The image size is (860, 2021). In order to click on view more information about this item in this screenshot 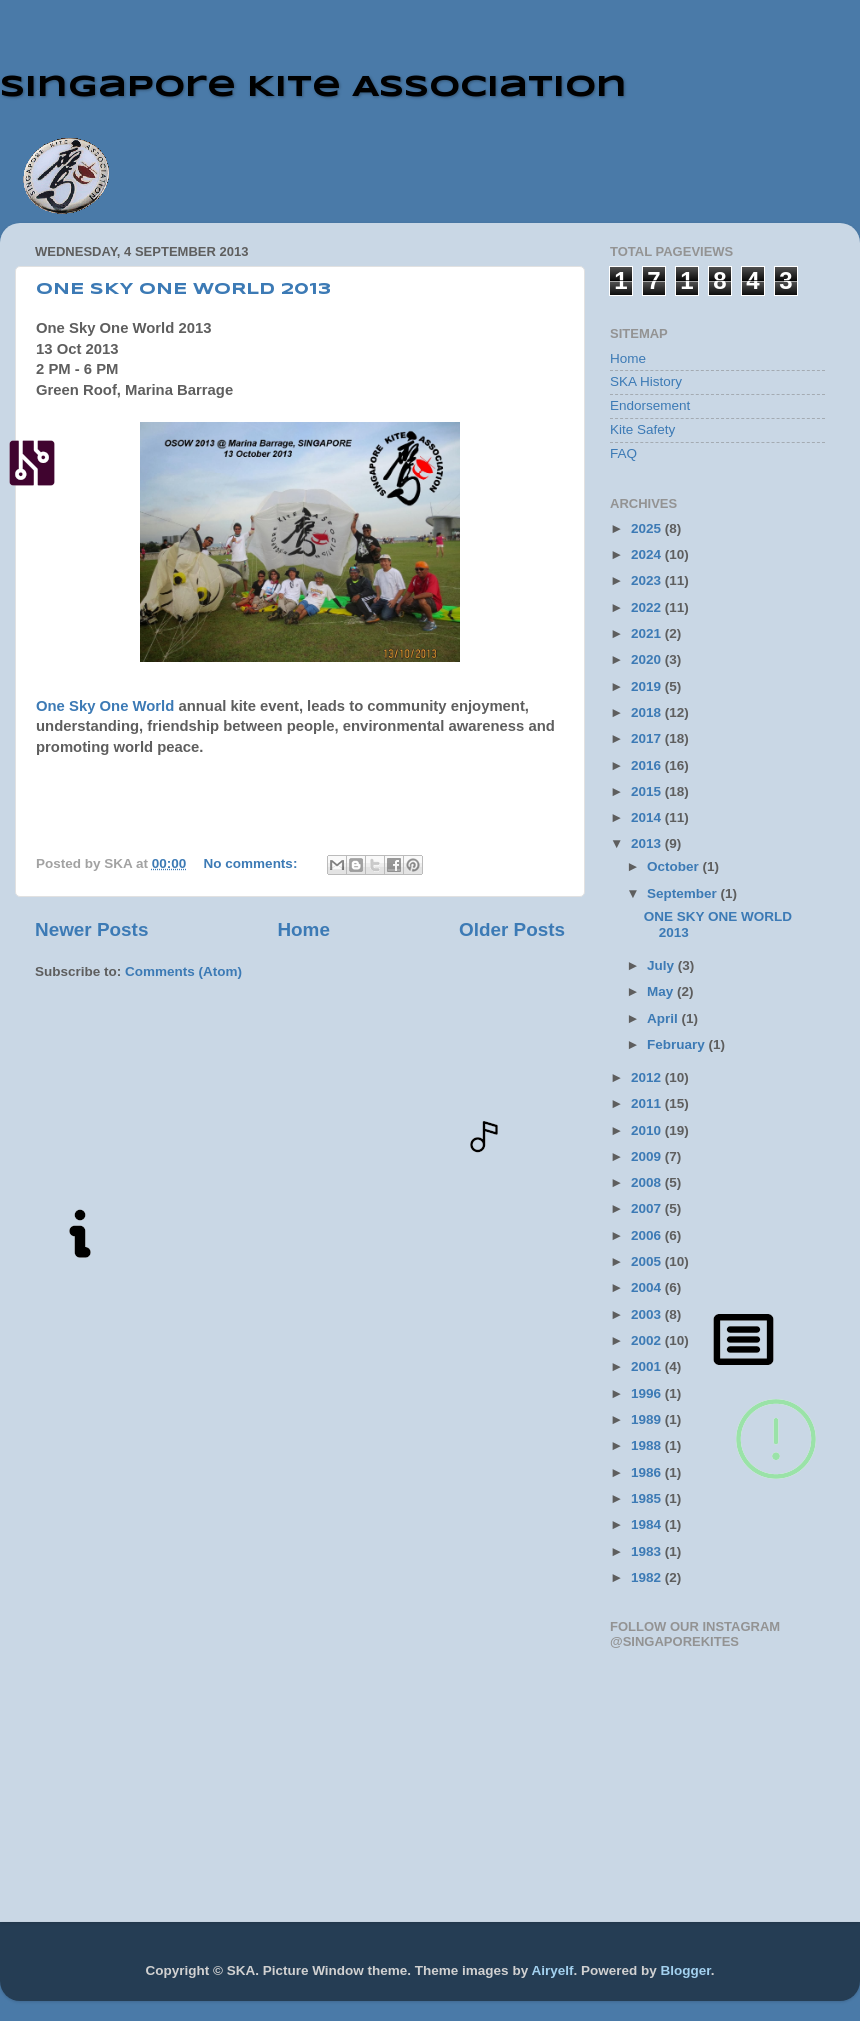, I will do `click(80, 1231)`.